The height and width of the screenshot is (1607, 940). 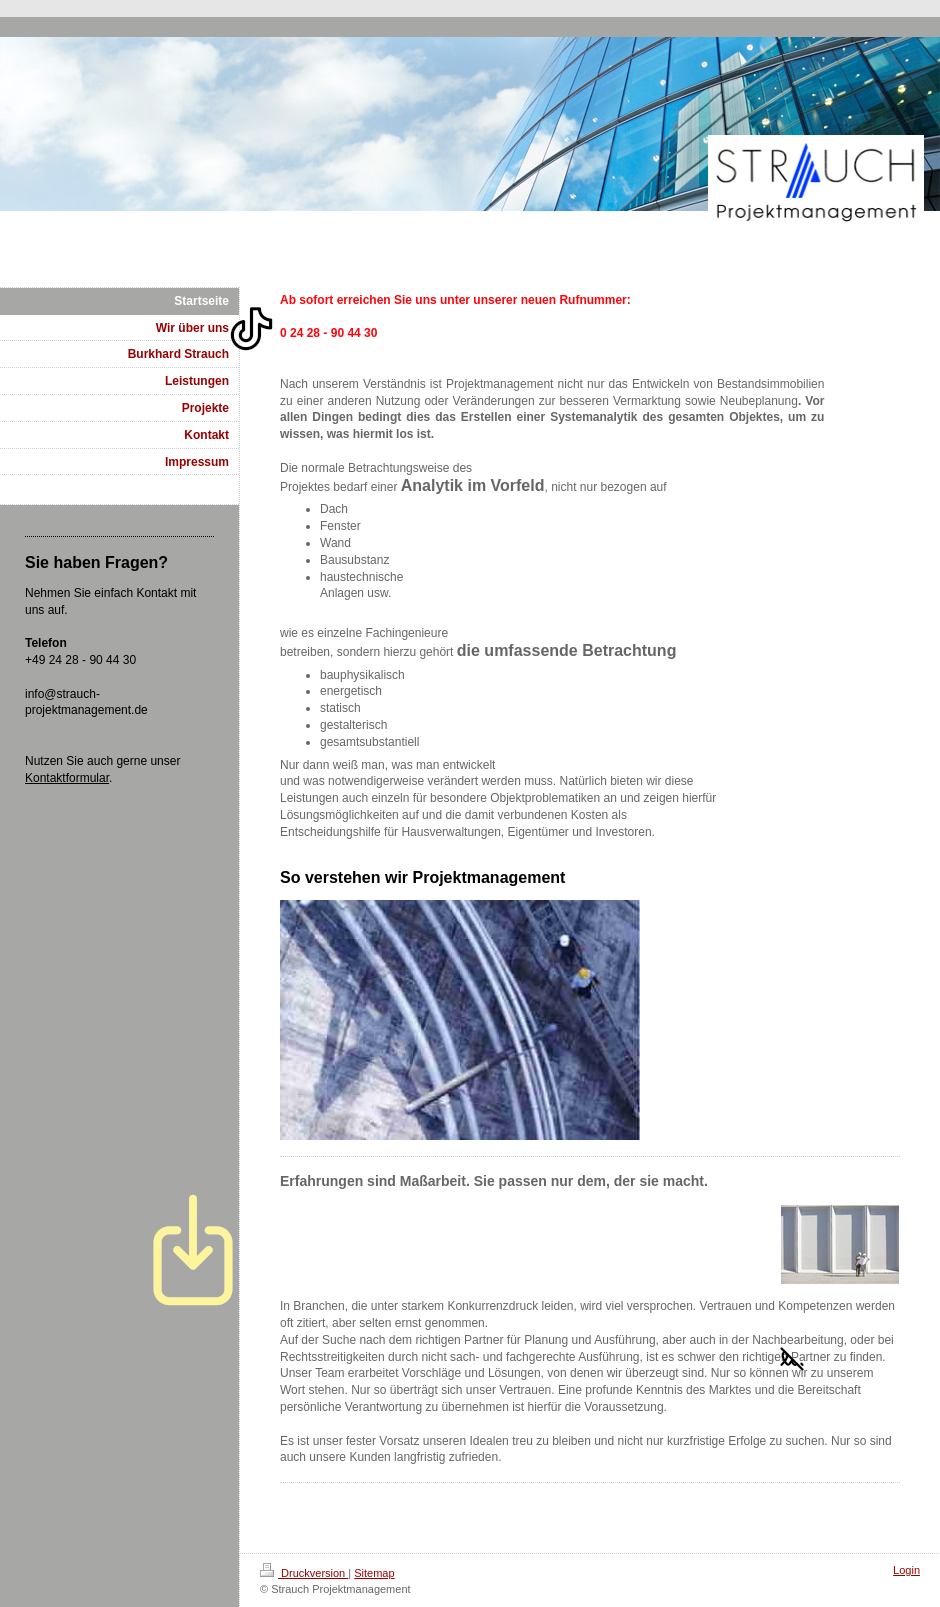 What do you see at coordinates (251, 329) in the screenshot?
I see `open TikTok app` at bounding box center [251, 329].